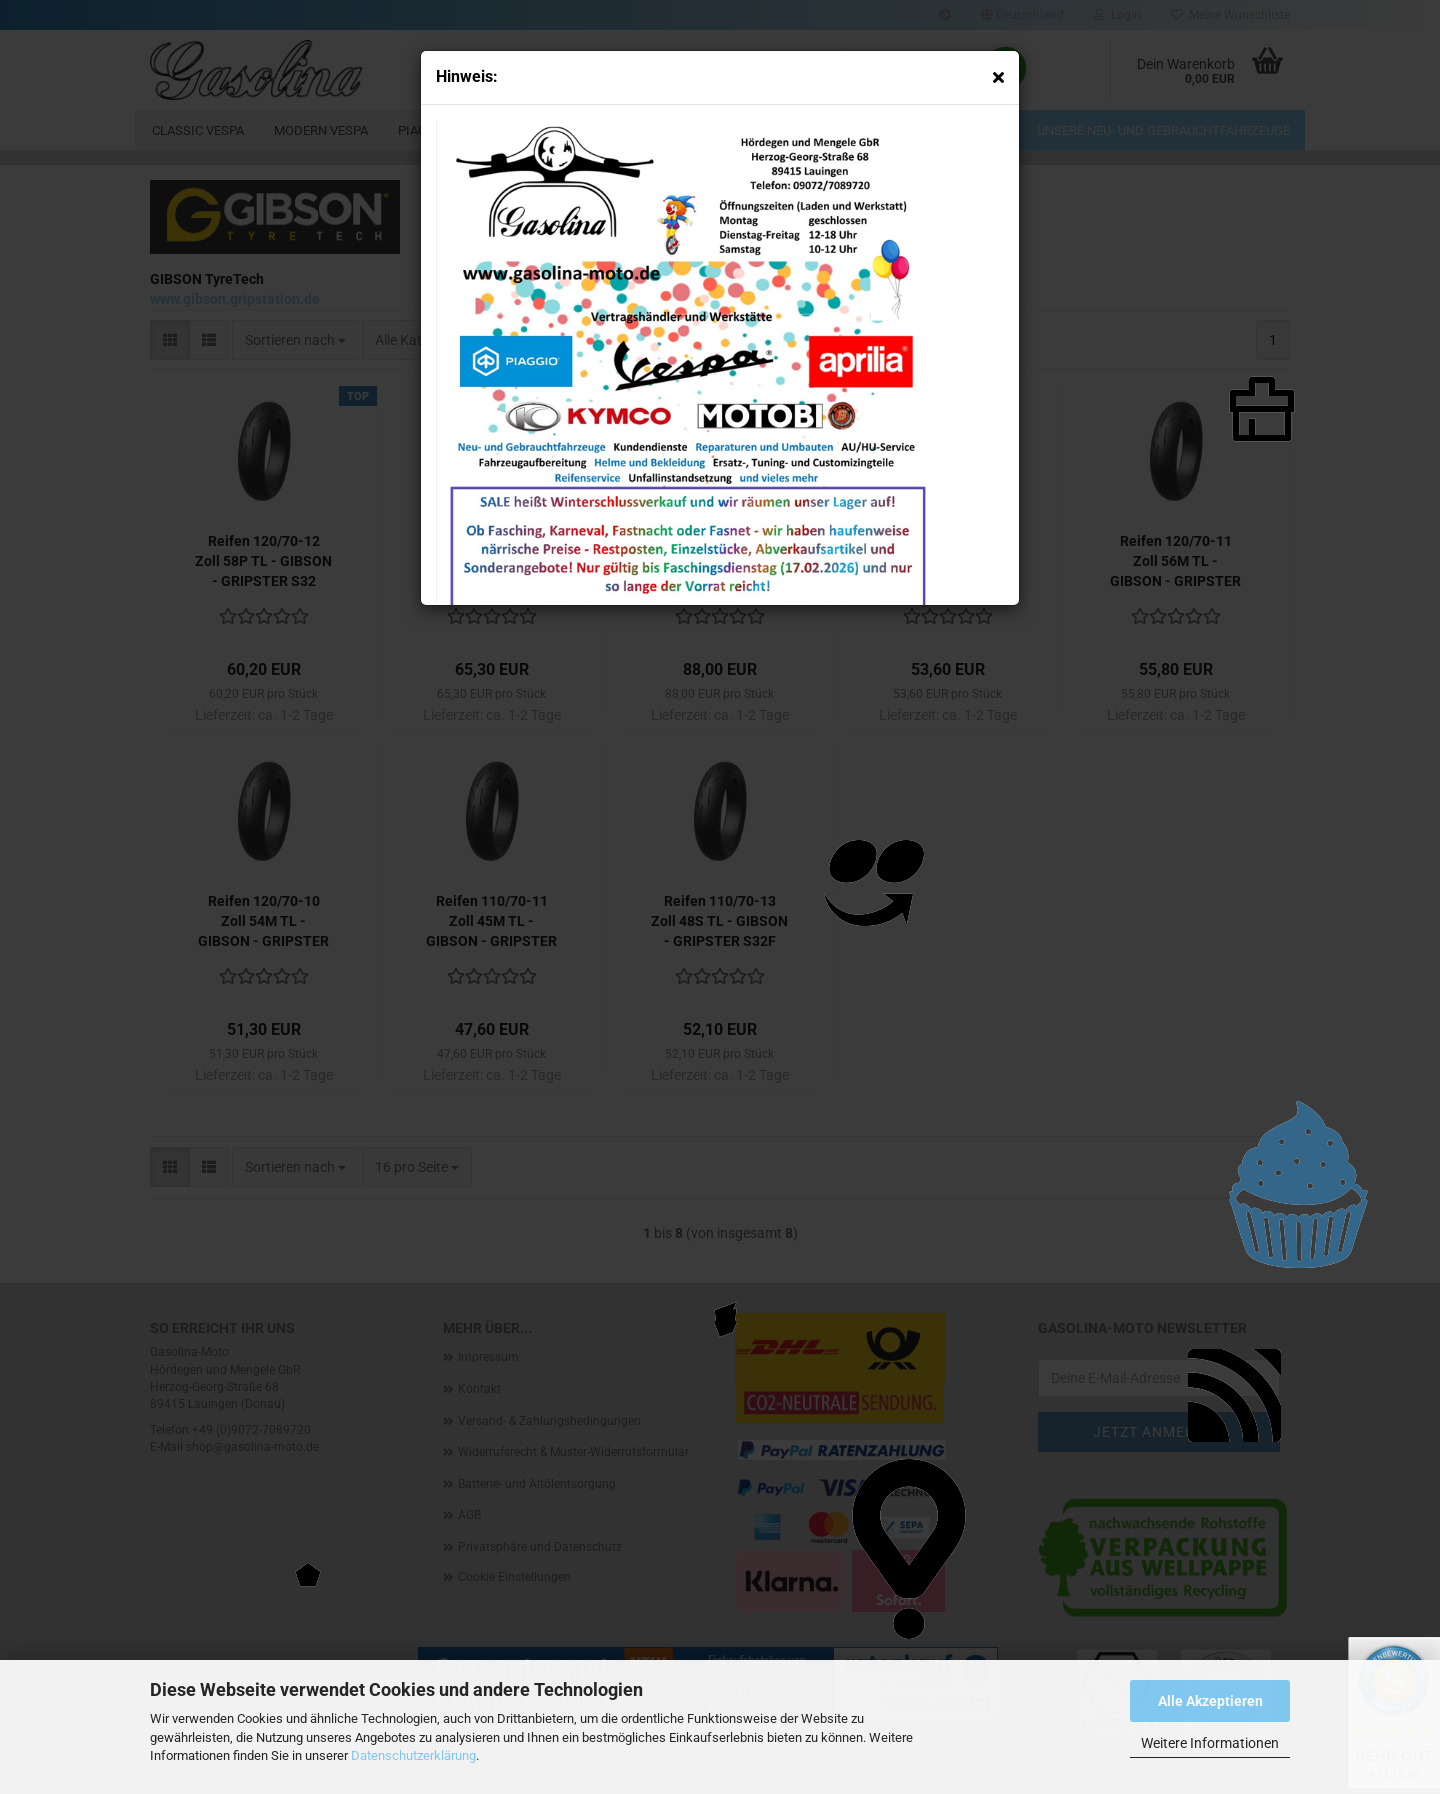  What do you see at coordinates (1262, 409) in the screenshot?
I see `access brush or painting tools` at bounding box center [1262, 409].